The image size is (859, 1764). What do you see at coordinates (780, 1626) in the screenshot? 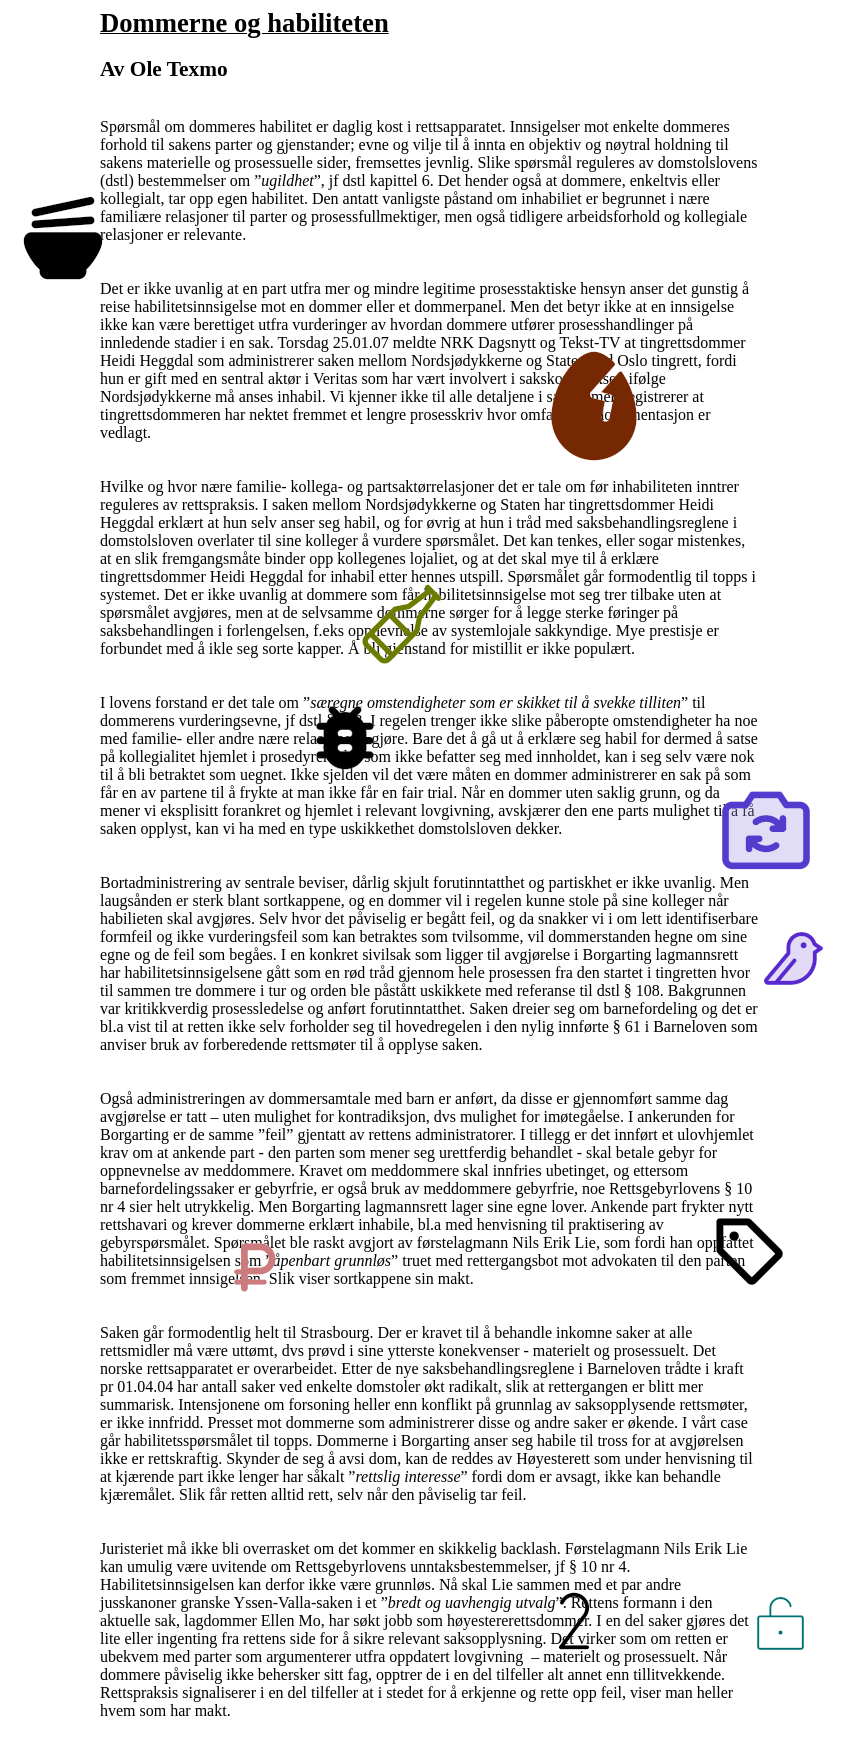
I see `unlock or access secured content` at bounding box center [780, 1626].